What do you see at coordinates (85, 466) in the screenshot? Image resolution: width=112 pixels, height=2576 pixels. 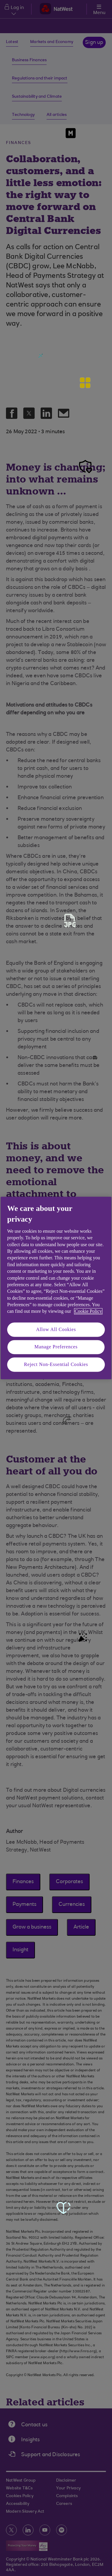 I see `enable health data protection` at bounding box center [85, 466].